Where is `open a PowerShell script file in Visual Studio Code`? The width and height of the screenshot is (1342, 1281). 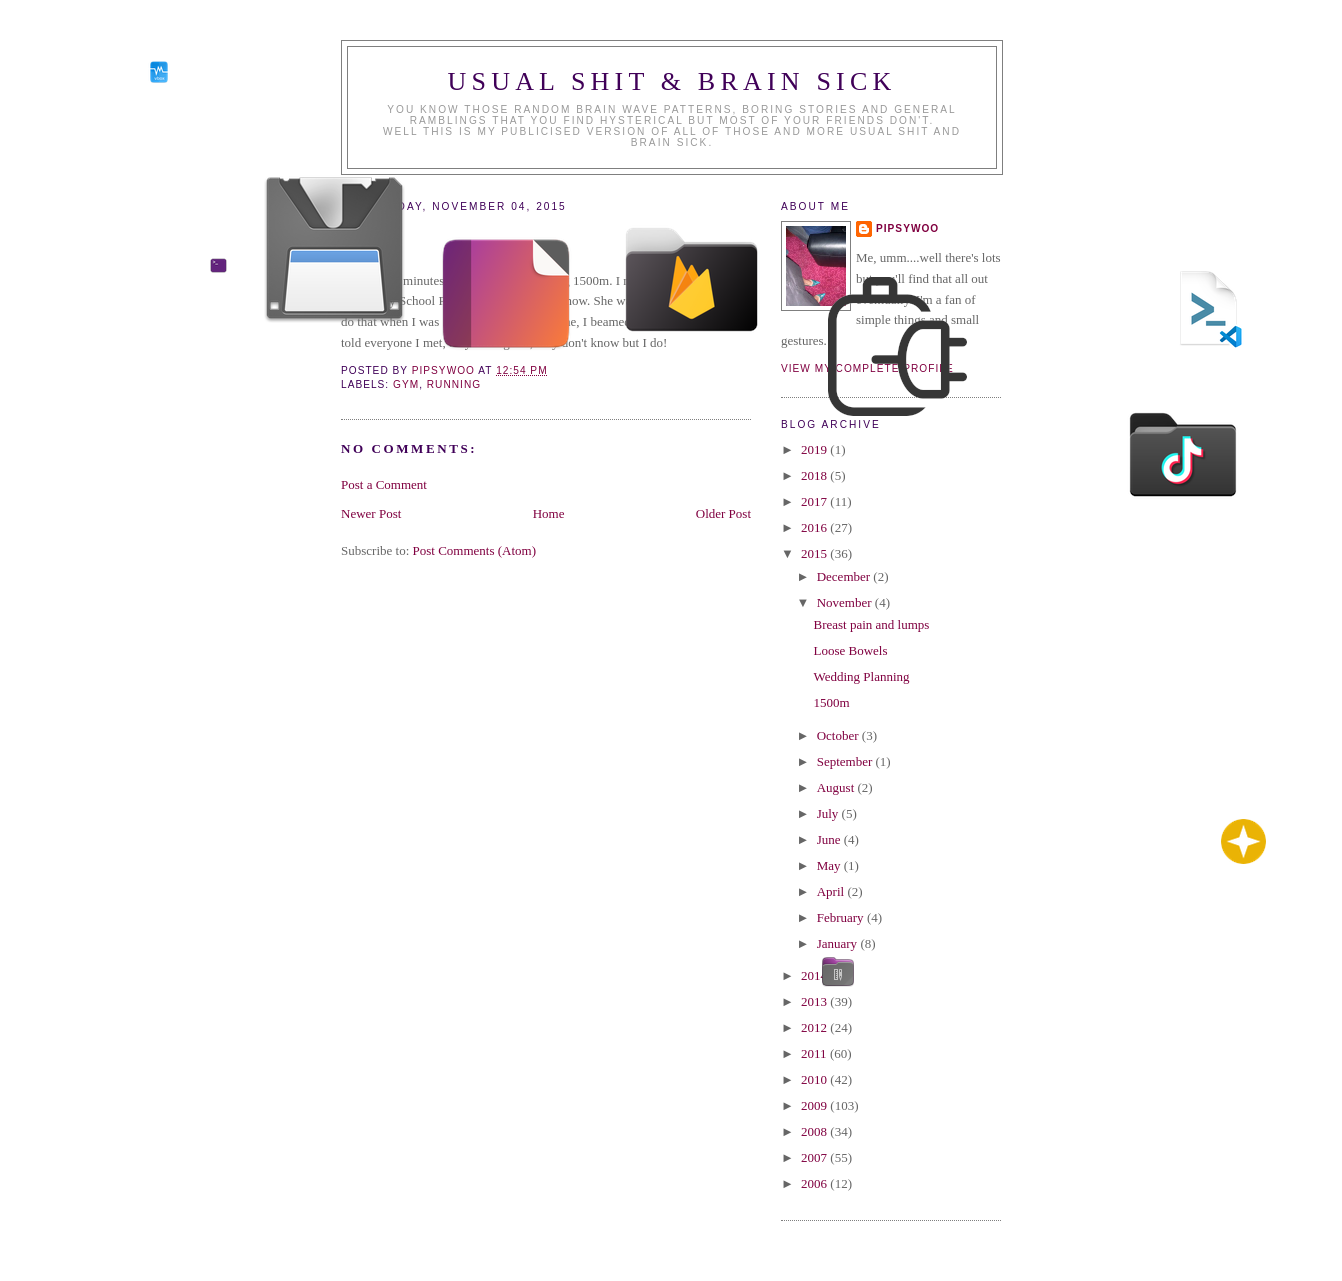 open a PowerShell script file in Visual Studio Code is located at coordinates (1208, 309).